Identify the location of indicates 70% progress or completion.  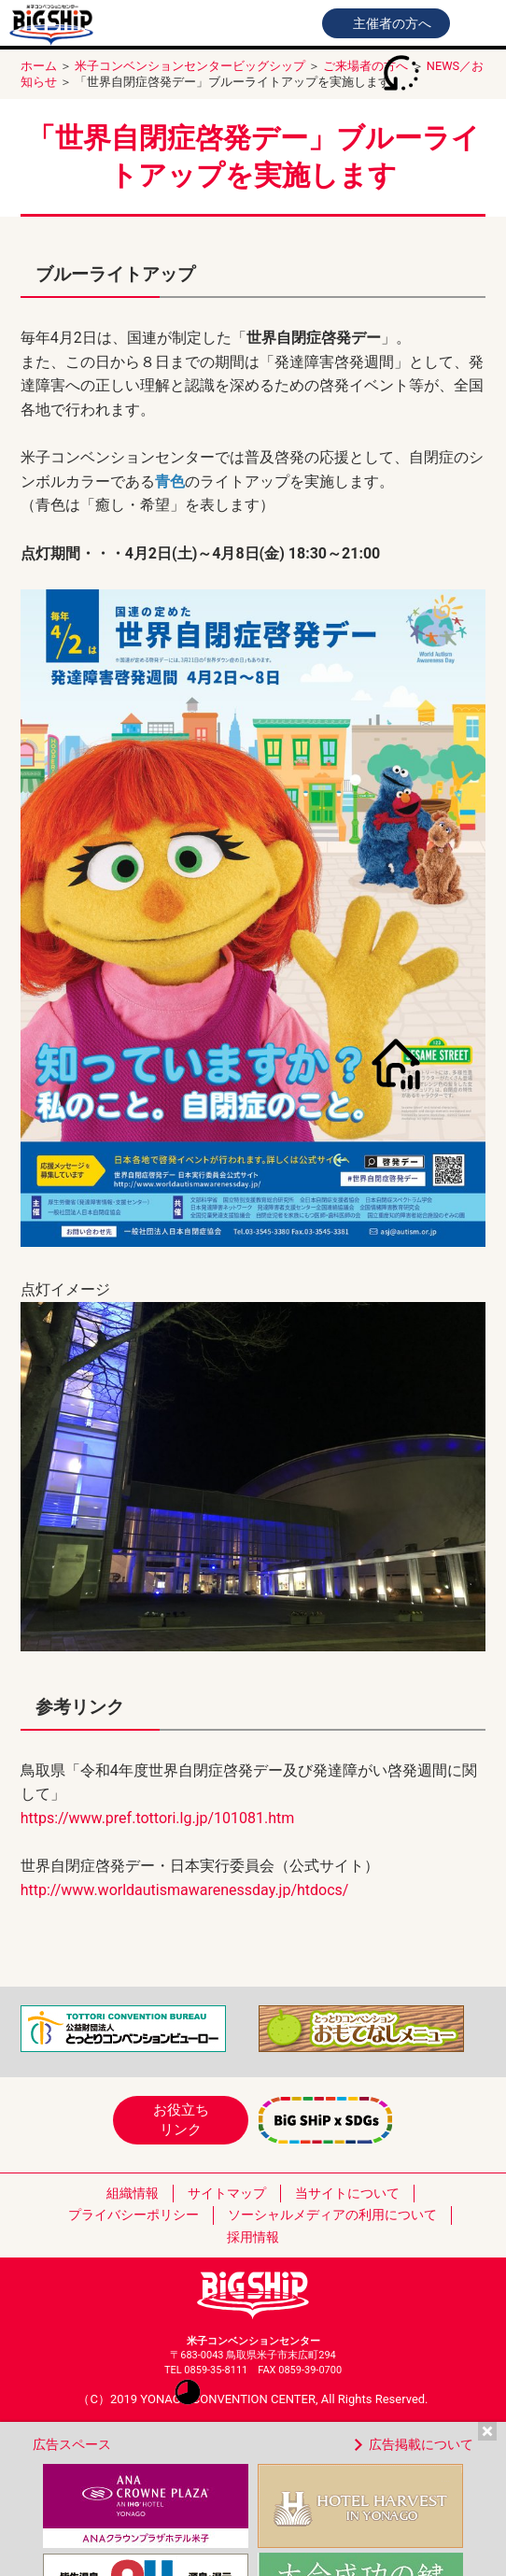
(188, 2392).